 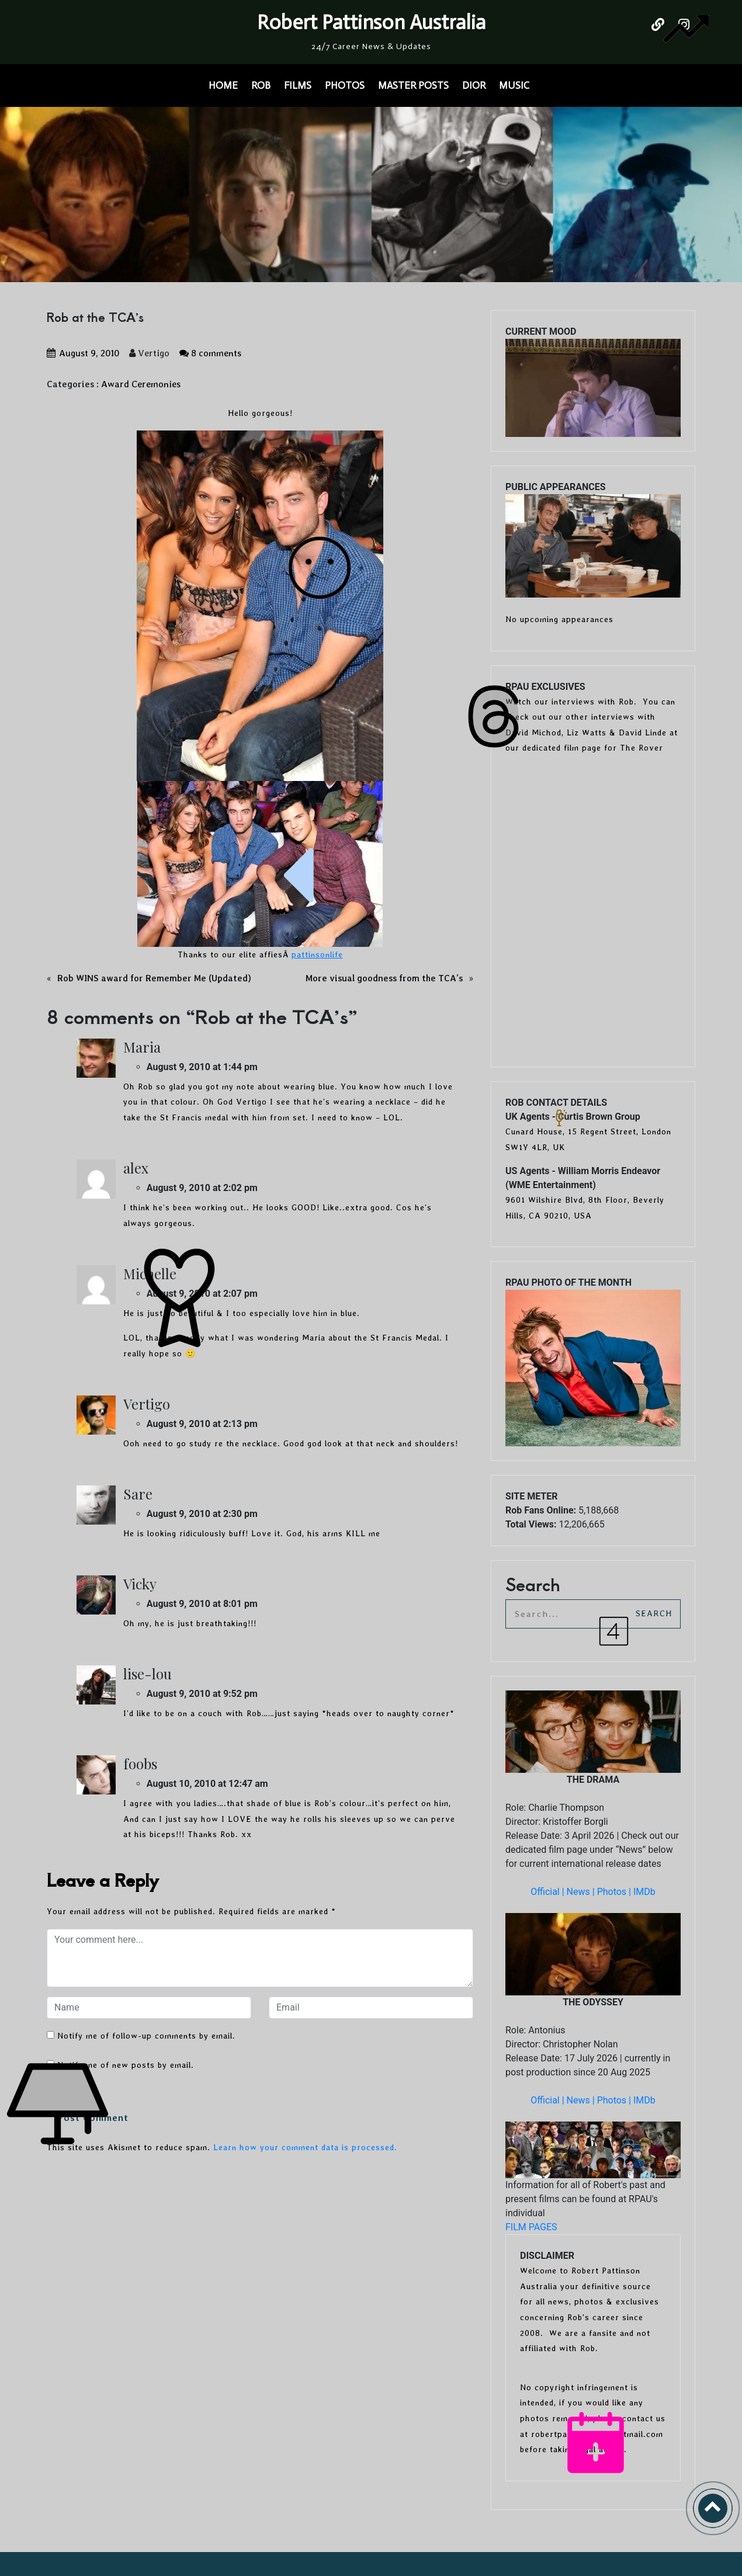 What do you see at coordinates (494, 716) in the screenshot?
I see `open the Threads app` at bounding box center [494, 716].